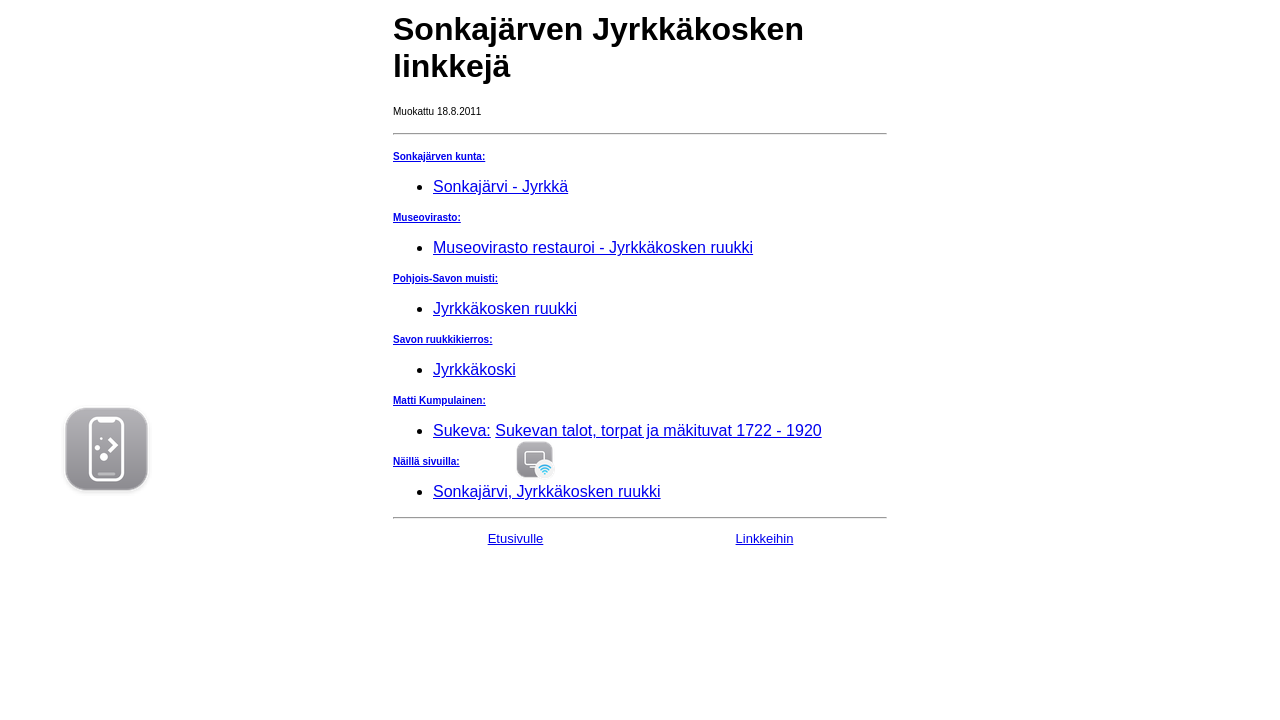 The height and width of the screenshot is (720, 1280). What do you see at coordinates (106, 450) in the screenshot?
I see `configure kde connect settings` at bounding box center [106, 450].